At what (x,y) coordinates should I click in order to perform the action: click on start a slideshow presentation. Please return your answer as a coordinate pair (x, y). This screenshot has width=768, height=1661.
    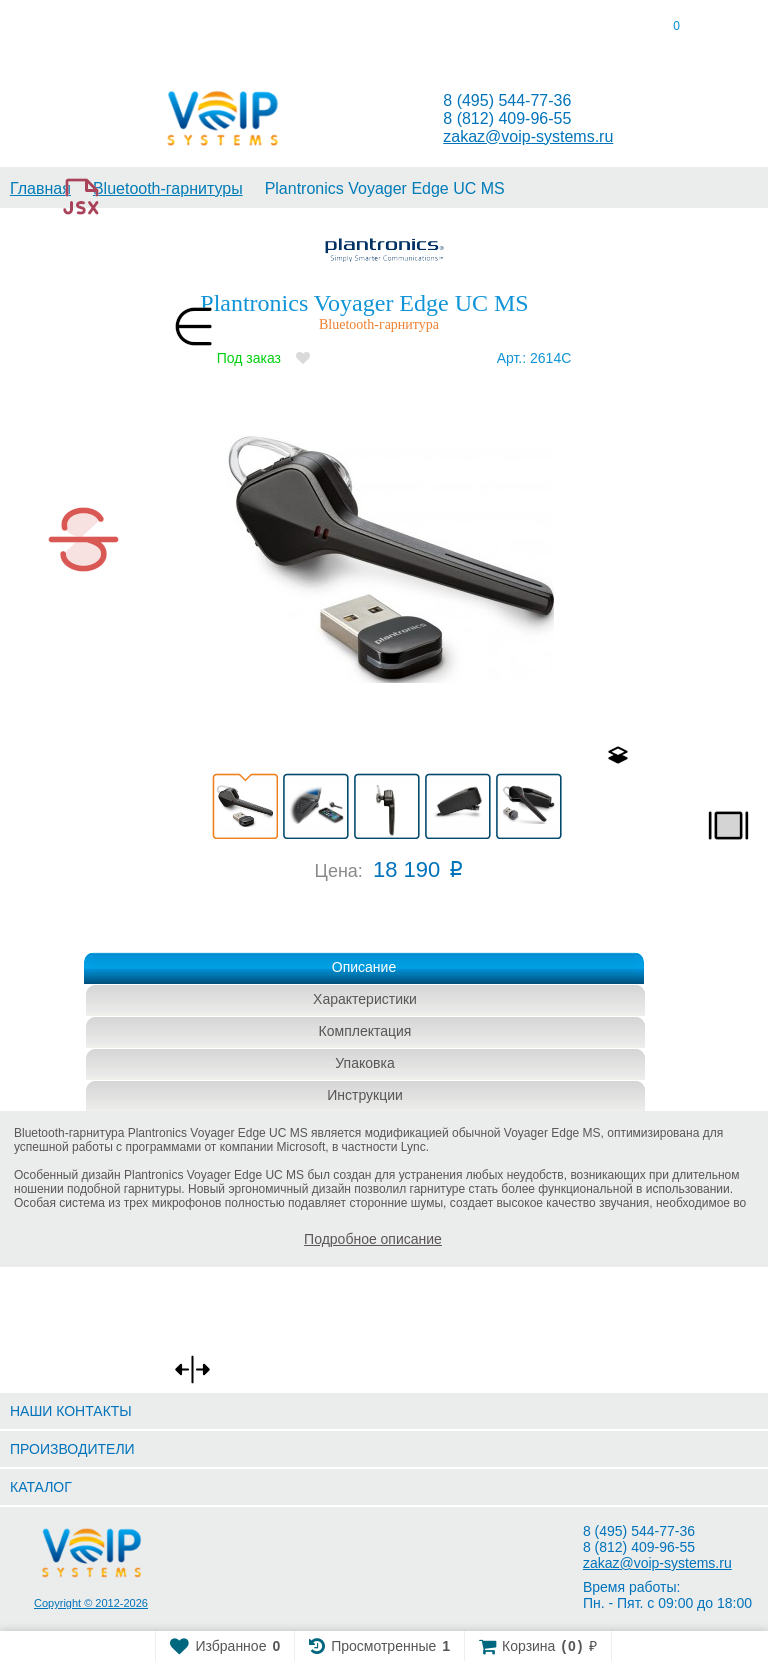
    Looking at the image, I should click on (728, 825).